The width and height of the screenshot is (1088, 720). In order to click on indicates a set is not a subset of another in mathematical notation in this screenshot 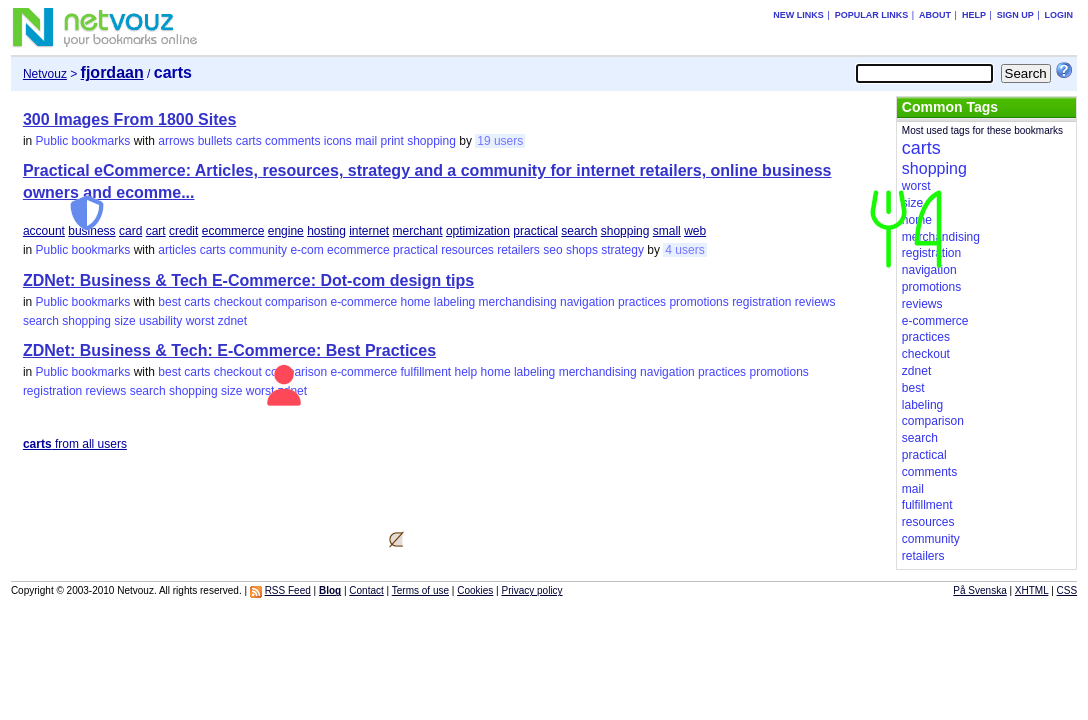, I will do `click(396, 539)`.